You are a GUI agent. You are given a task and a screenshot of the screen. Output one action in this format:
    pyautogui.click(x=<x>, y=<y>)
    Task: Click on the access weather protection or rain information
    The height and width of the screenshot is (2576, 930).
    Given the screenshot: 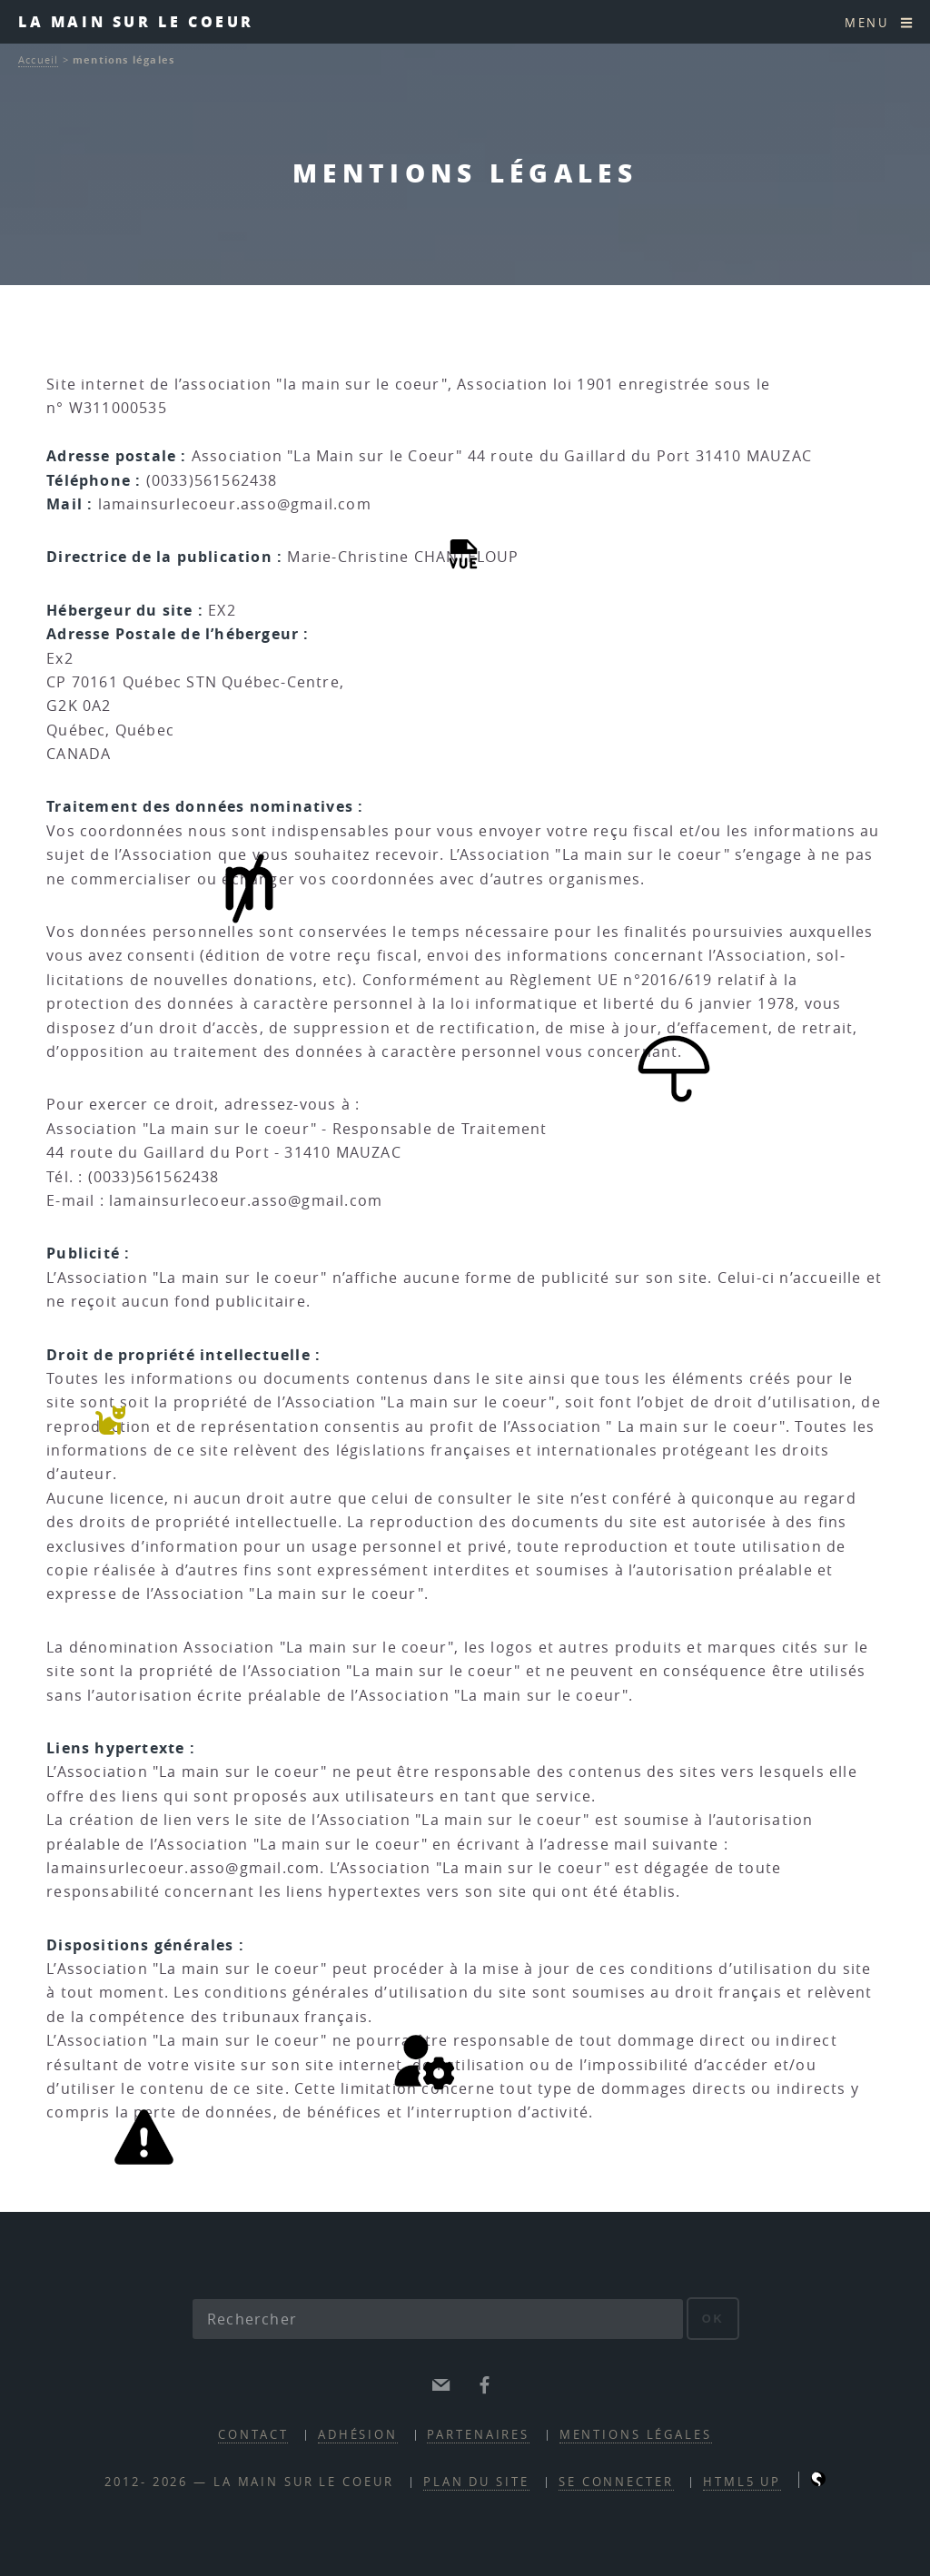 What is the action you would take?
    pyautogui.click(x=674, y=1069)
    